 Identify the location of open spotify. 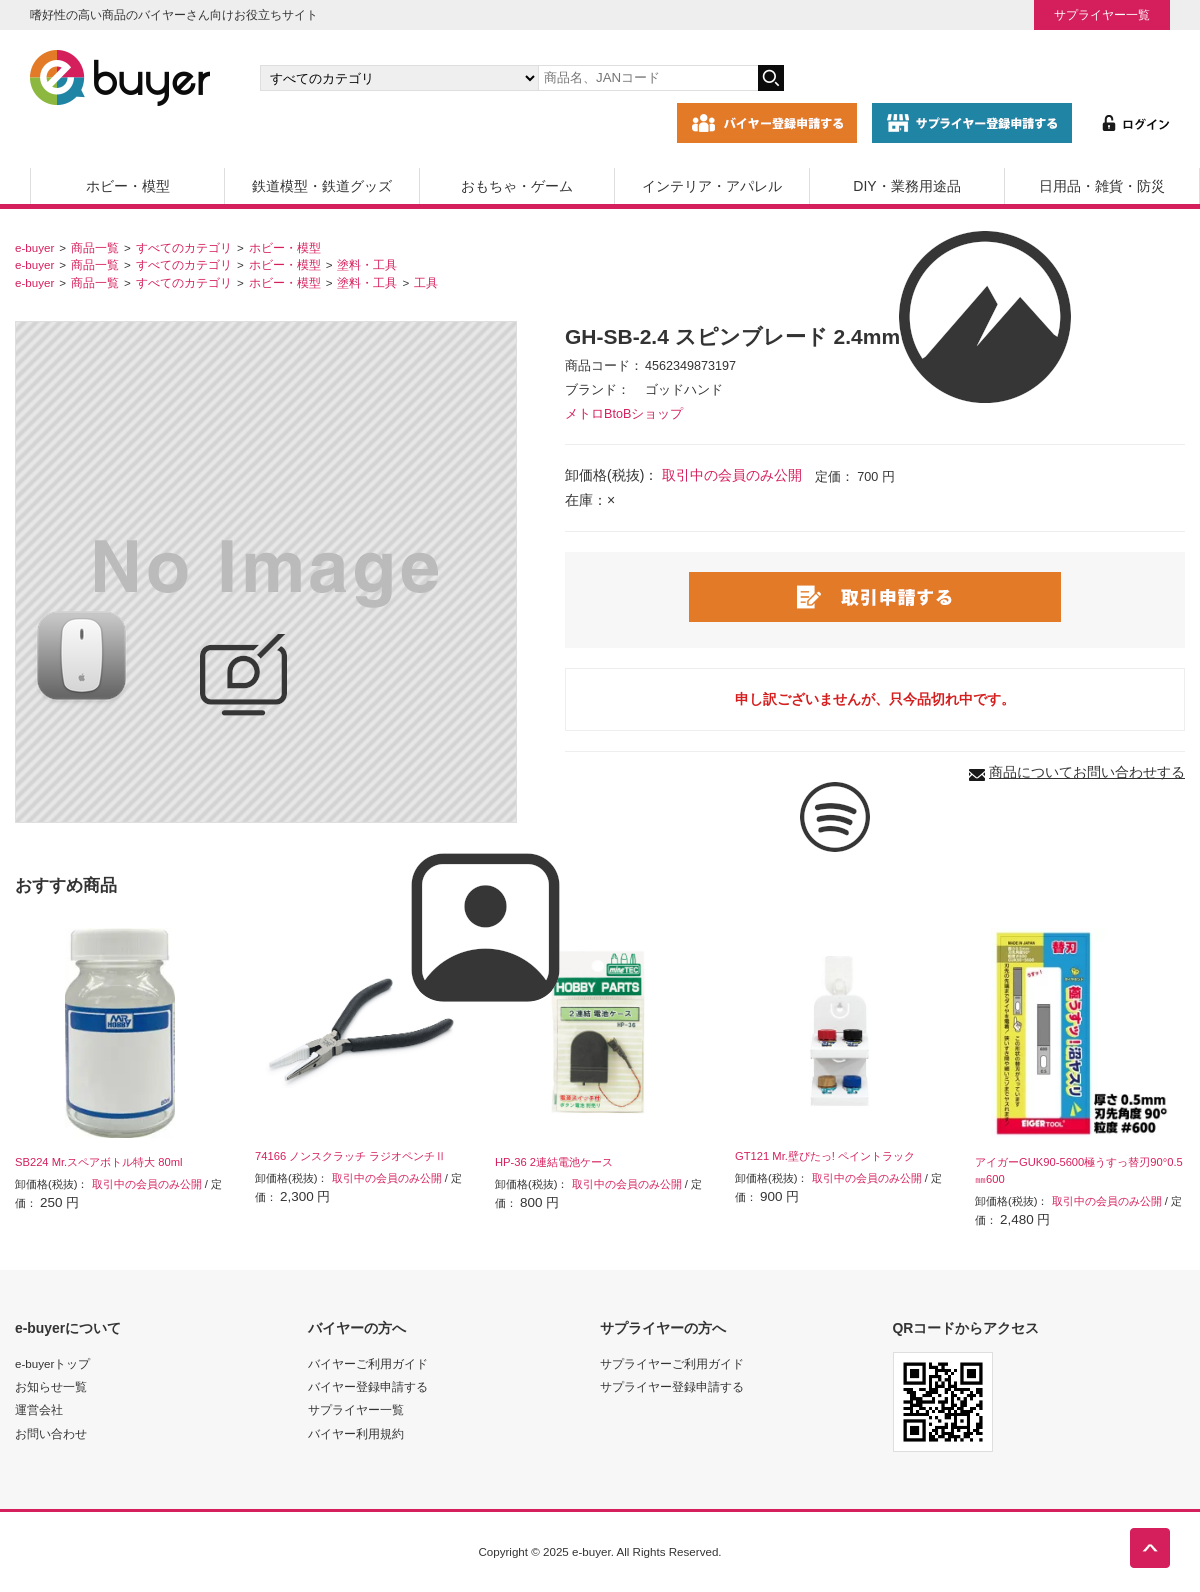
(835, 817).